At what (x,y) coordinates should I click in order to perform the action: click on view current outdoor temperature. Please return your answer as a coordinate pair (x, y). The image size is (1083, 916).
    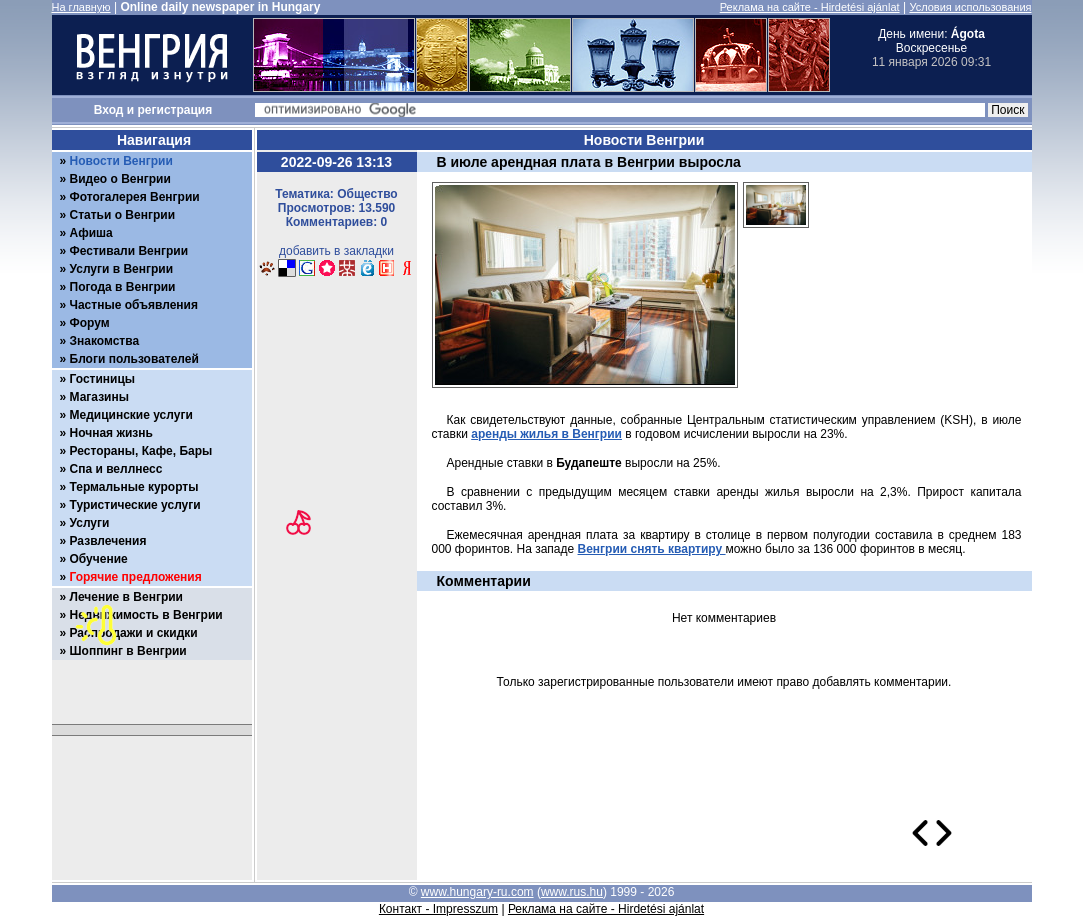
    Looking at the image, I should click on (96, 625).